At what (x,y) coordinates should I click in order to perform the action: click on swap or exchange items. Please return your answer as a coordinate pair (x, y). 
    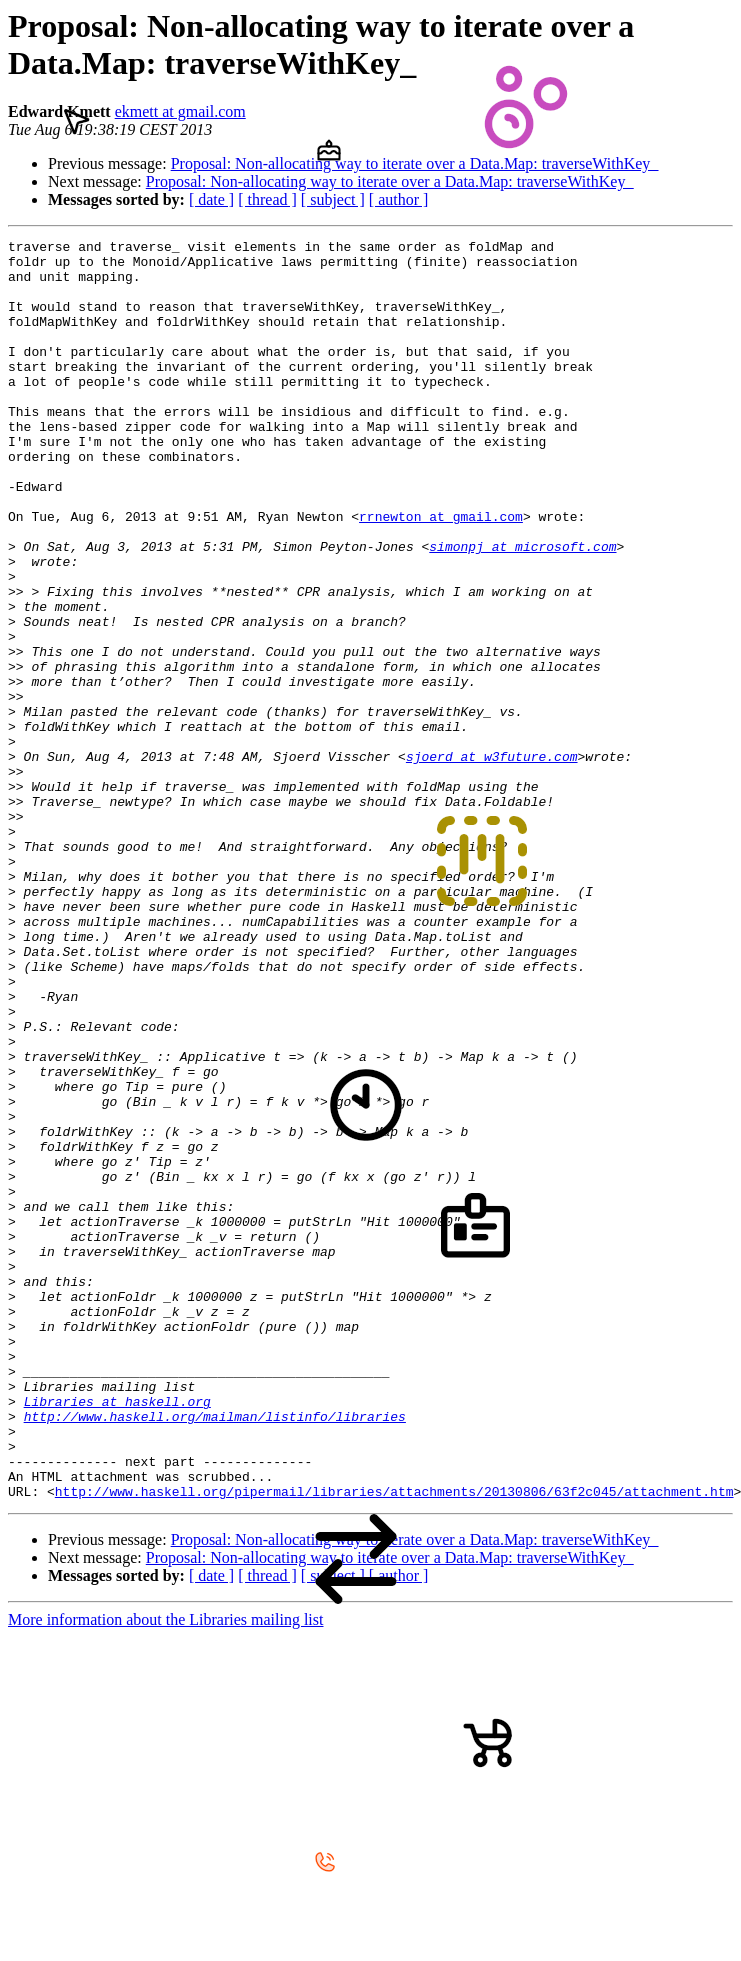
    Looking at the image, I should click on (356, 1559).